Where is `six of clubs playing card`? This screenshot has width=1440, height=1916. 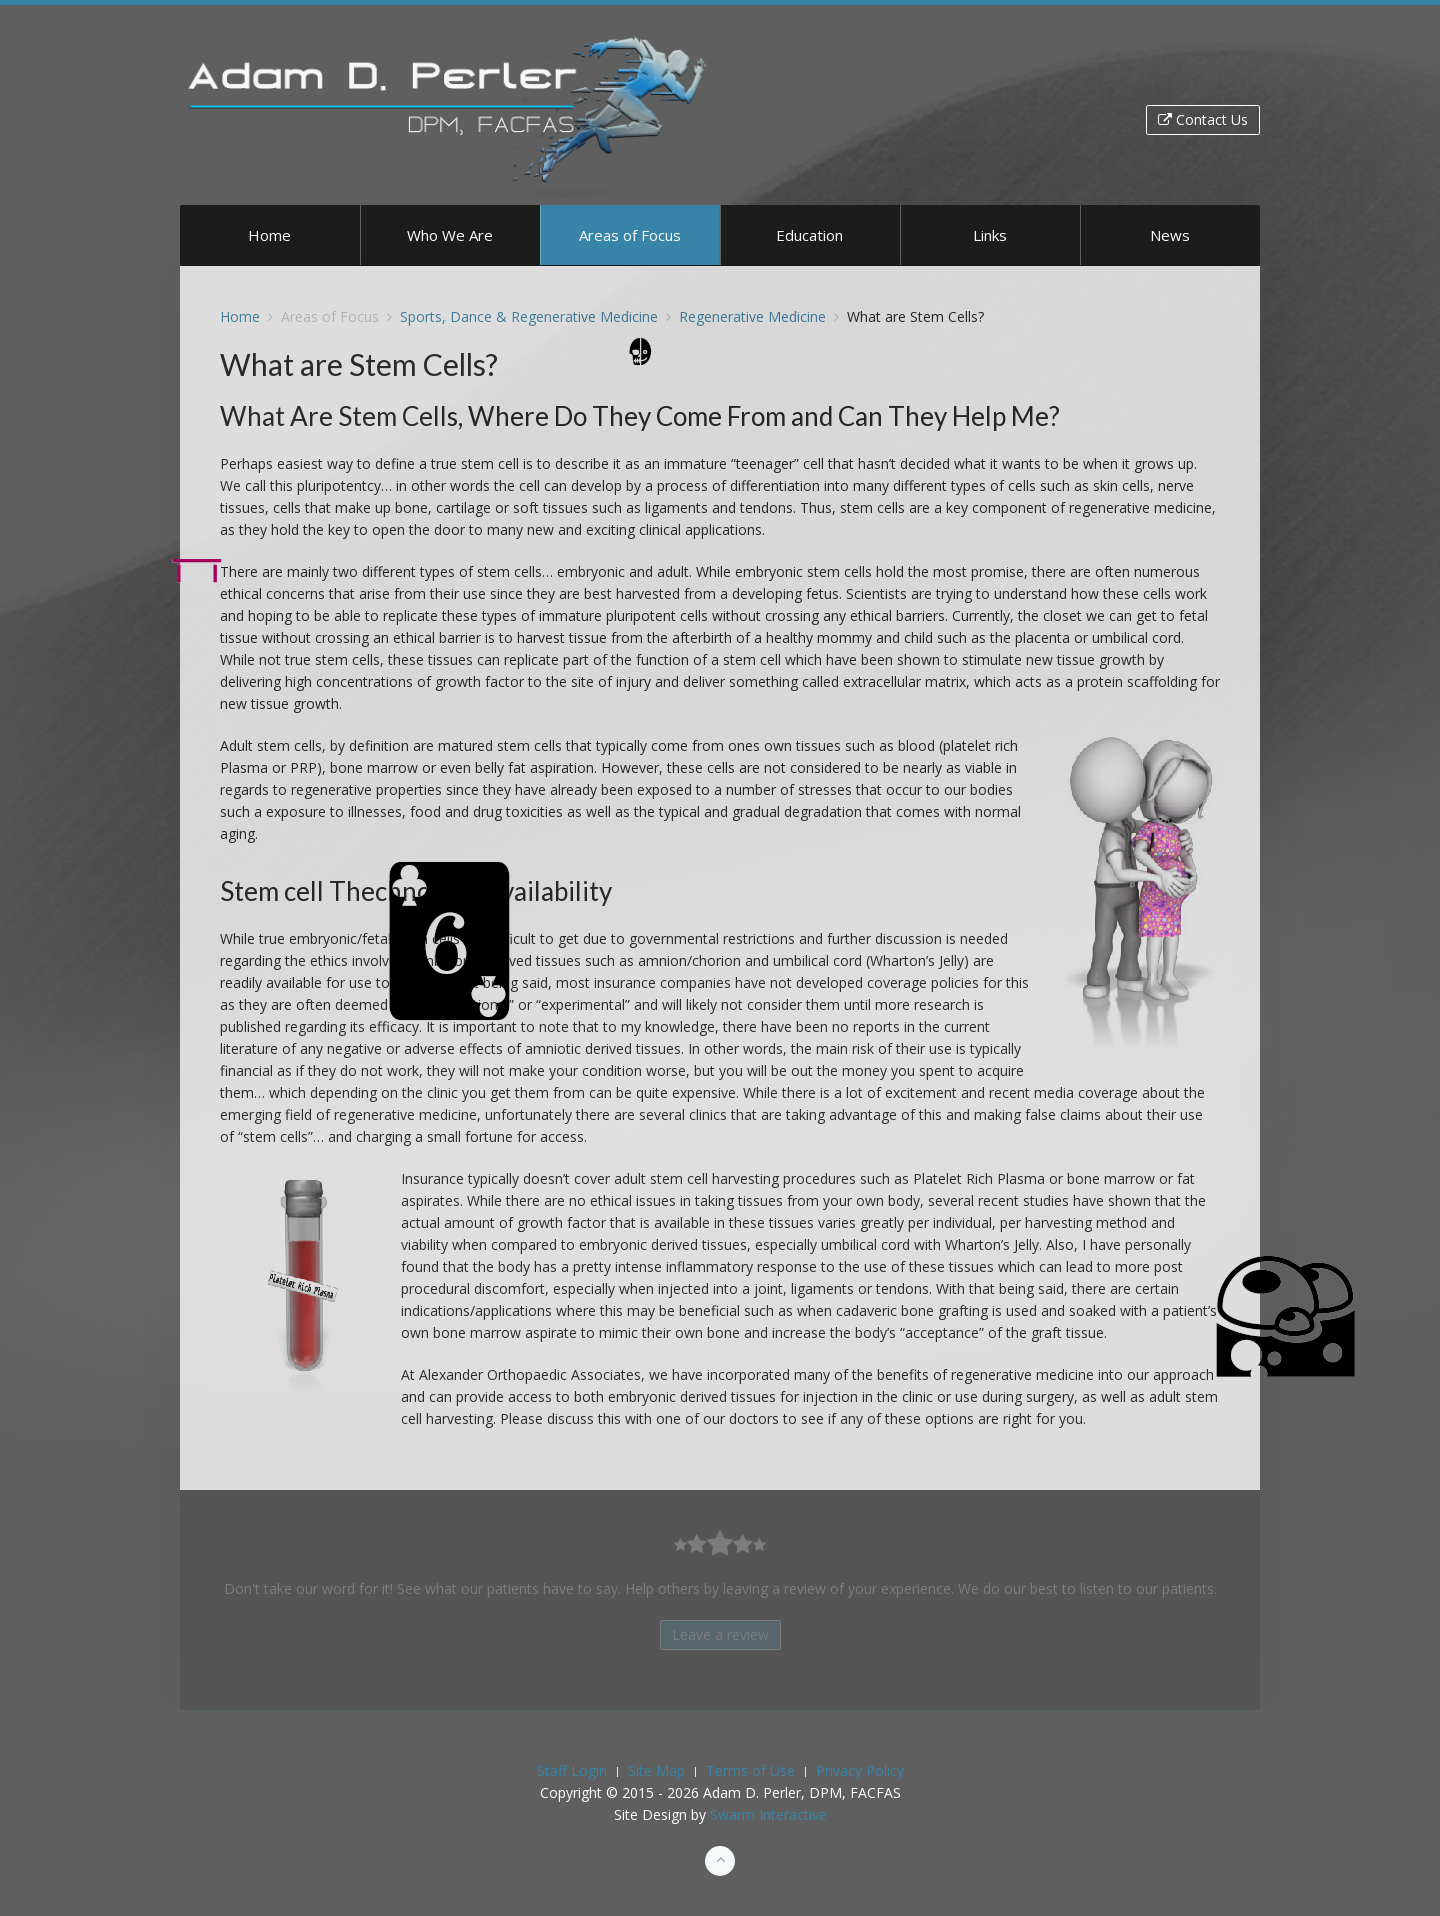 six of clubs playing card is located at coordinates (449, 941).